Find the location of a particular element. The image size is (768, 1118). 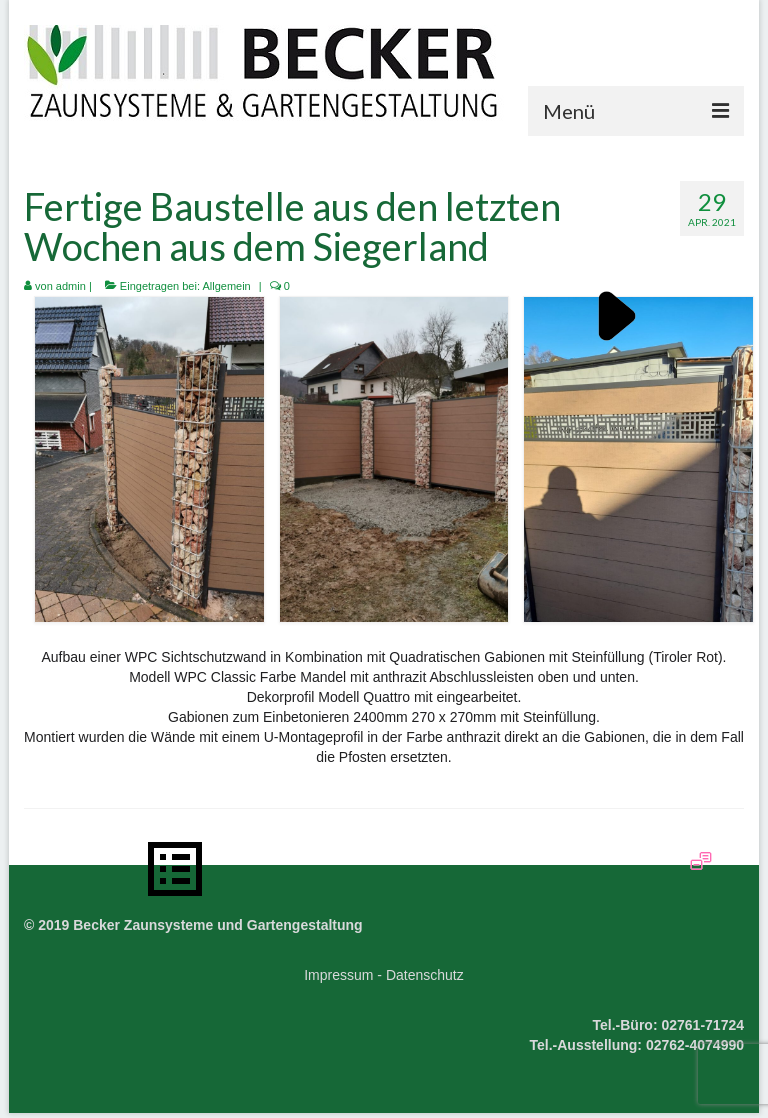

go to next item or screen is located at coordinates (613, 316).